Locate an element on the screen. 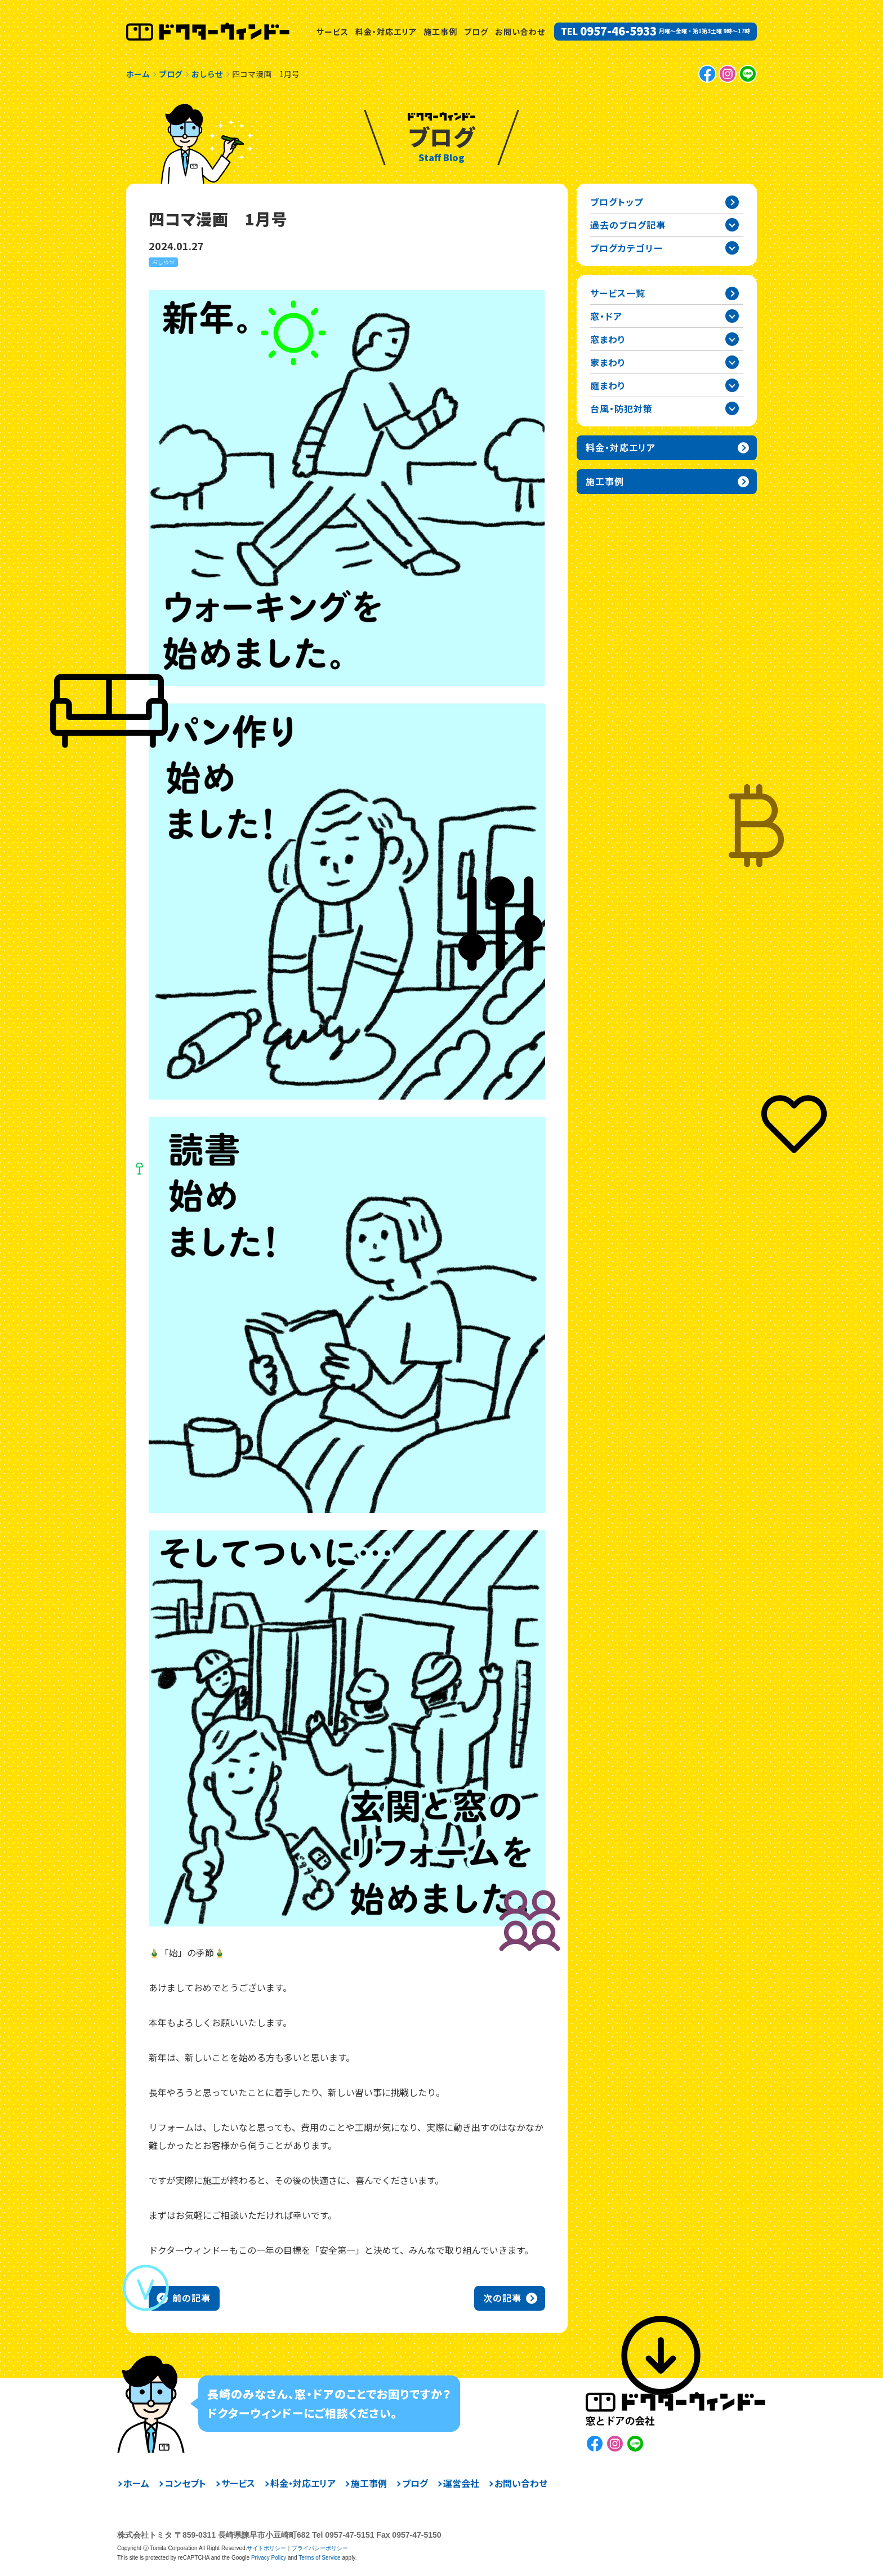 This screenshot has height=2576, width=883. open settings or preferences is located at coordinates (500, 923).